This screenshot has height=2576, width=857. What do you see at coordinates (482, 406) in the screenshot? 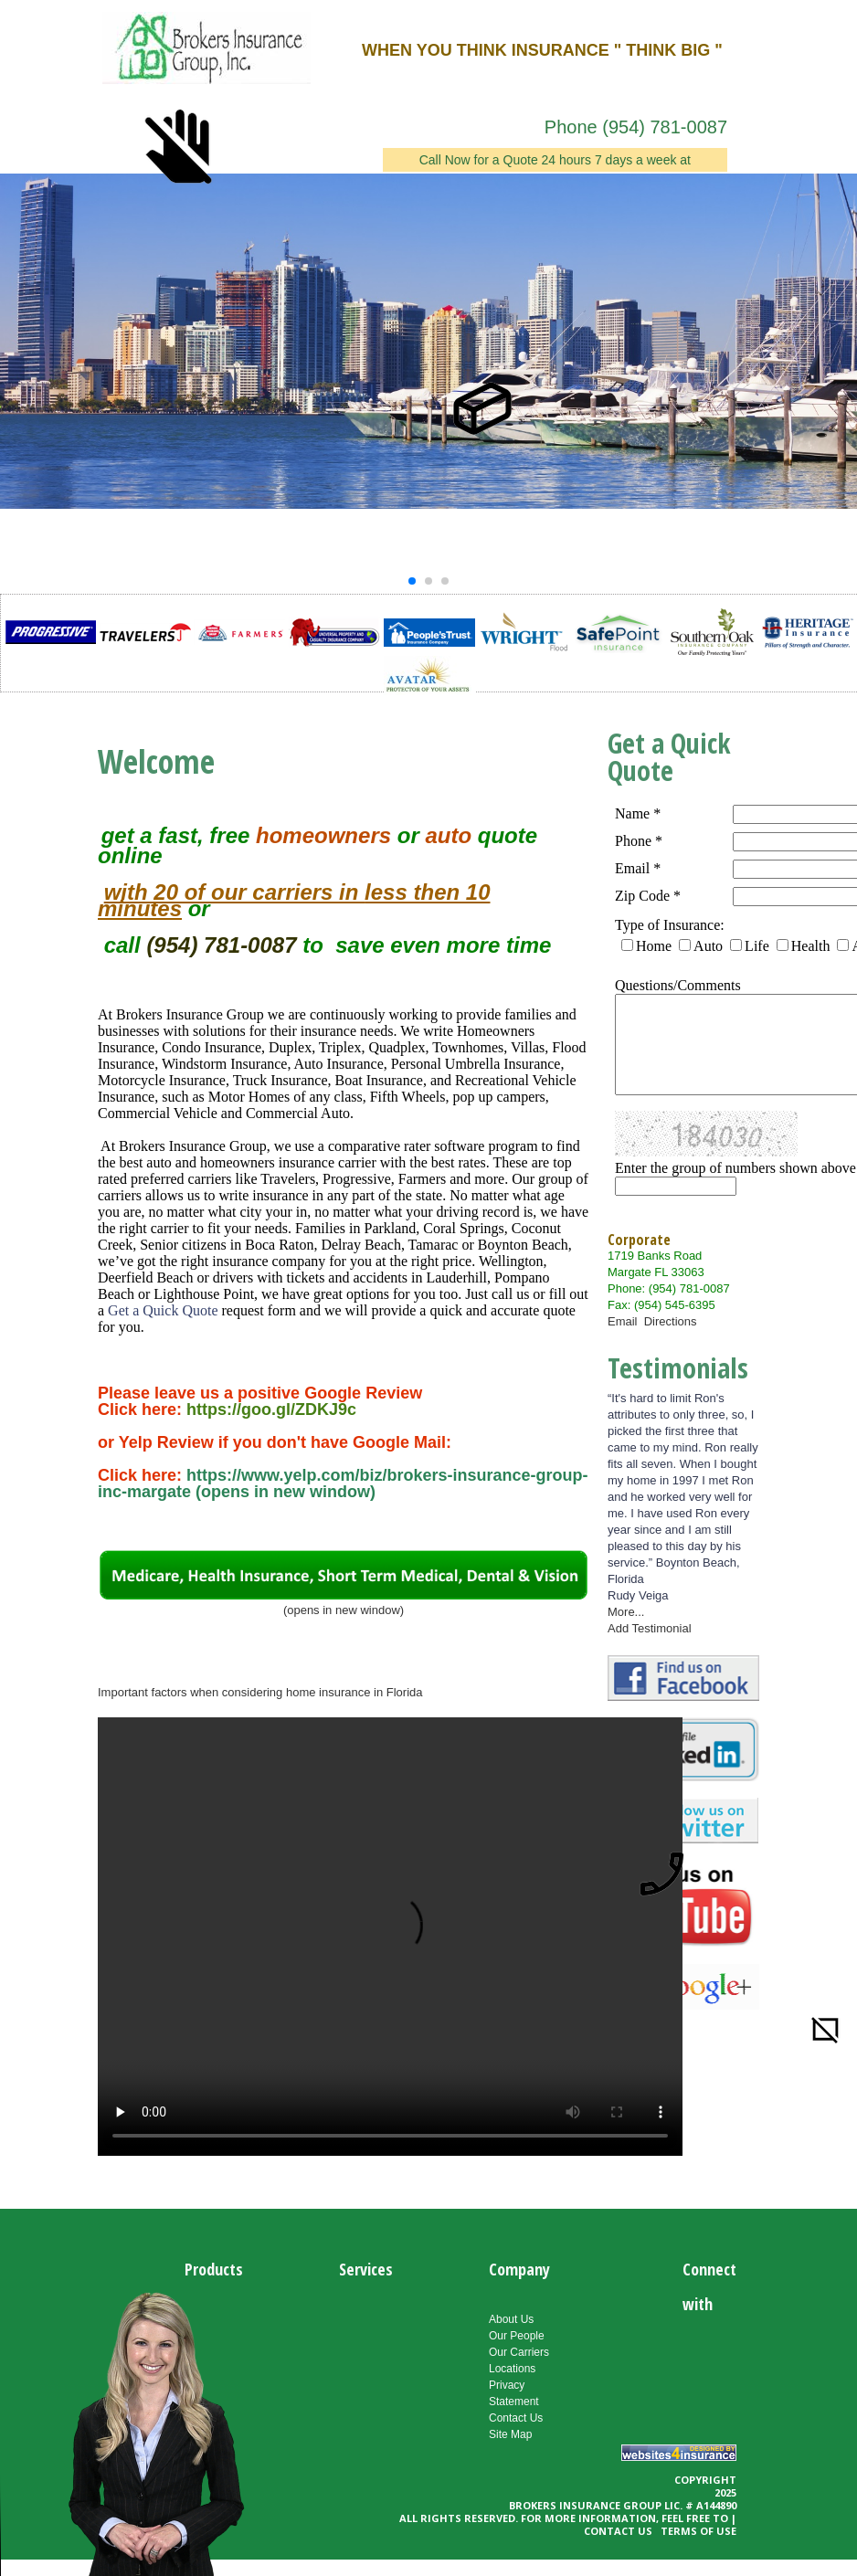
I see `view 3D object or model` at bounding box center [482, 406].